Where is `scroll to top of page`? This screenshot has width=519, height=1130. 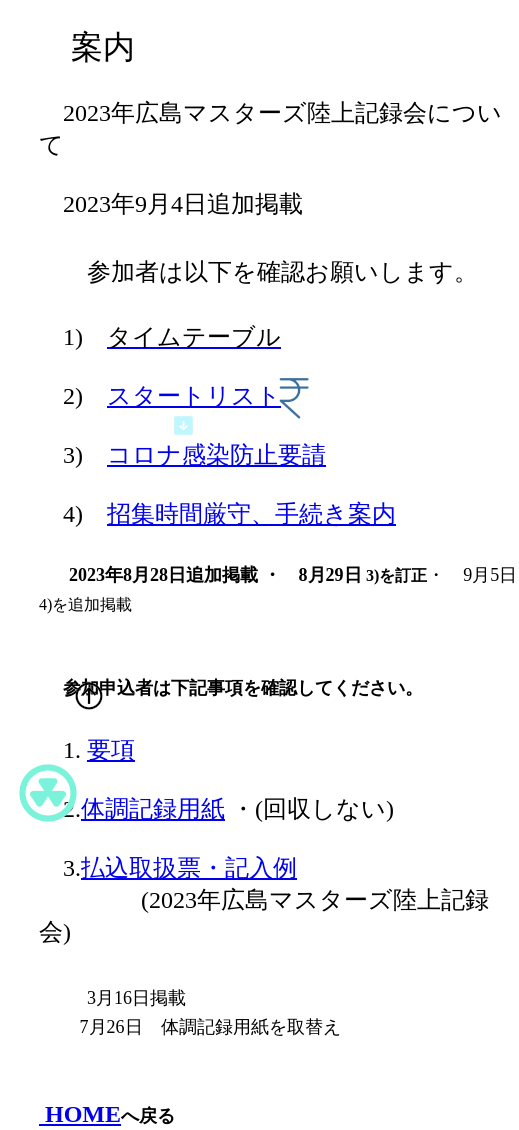 scroll to top of page is located at coordinates (89, 696).